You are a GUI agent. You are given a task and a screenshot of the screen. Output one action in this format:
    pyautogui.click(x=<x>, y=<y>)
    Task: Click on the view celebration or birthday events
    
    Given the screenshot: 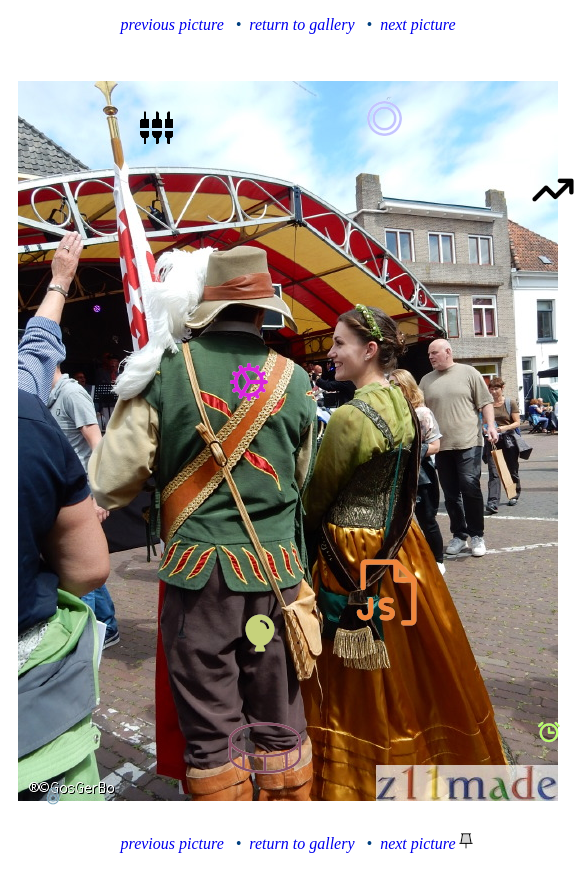 What is the action you would take?
    pyautogui.click(x=260, y=633)
    